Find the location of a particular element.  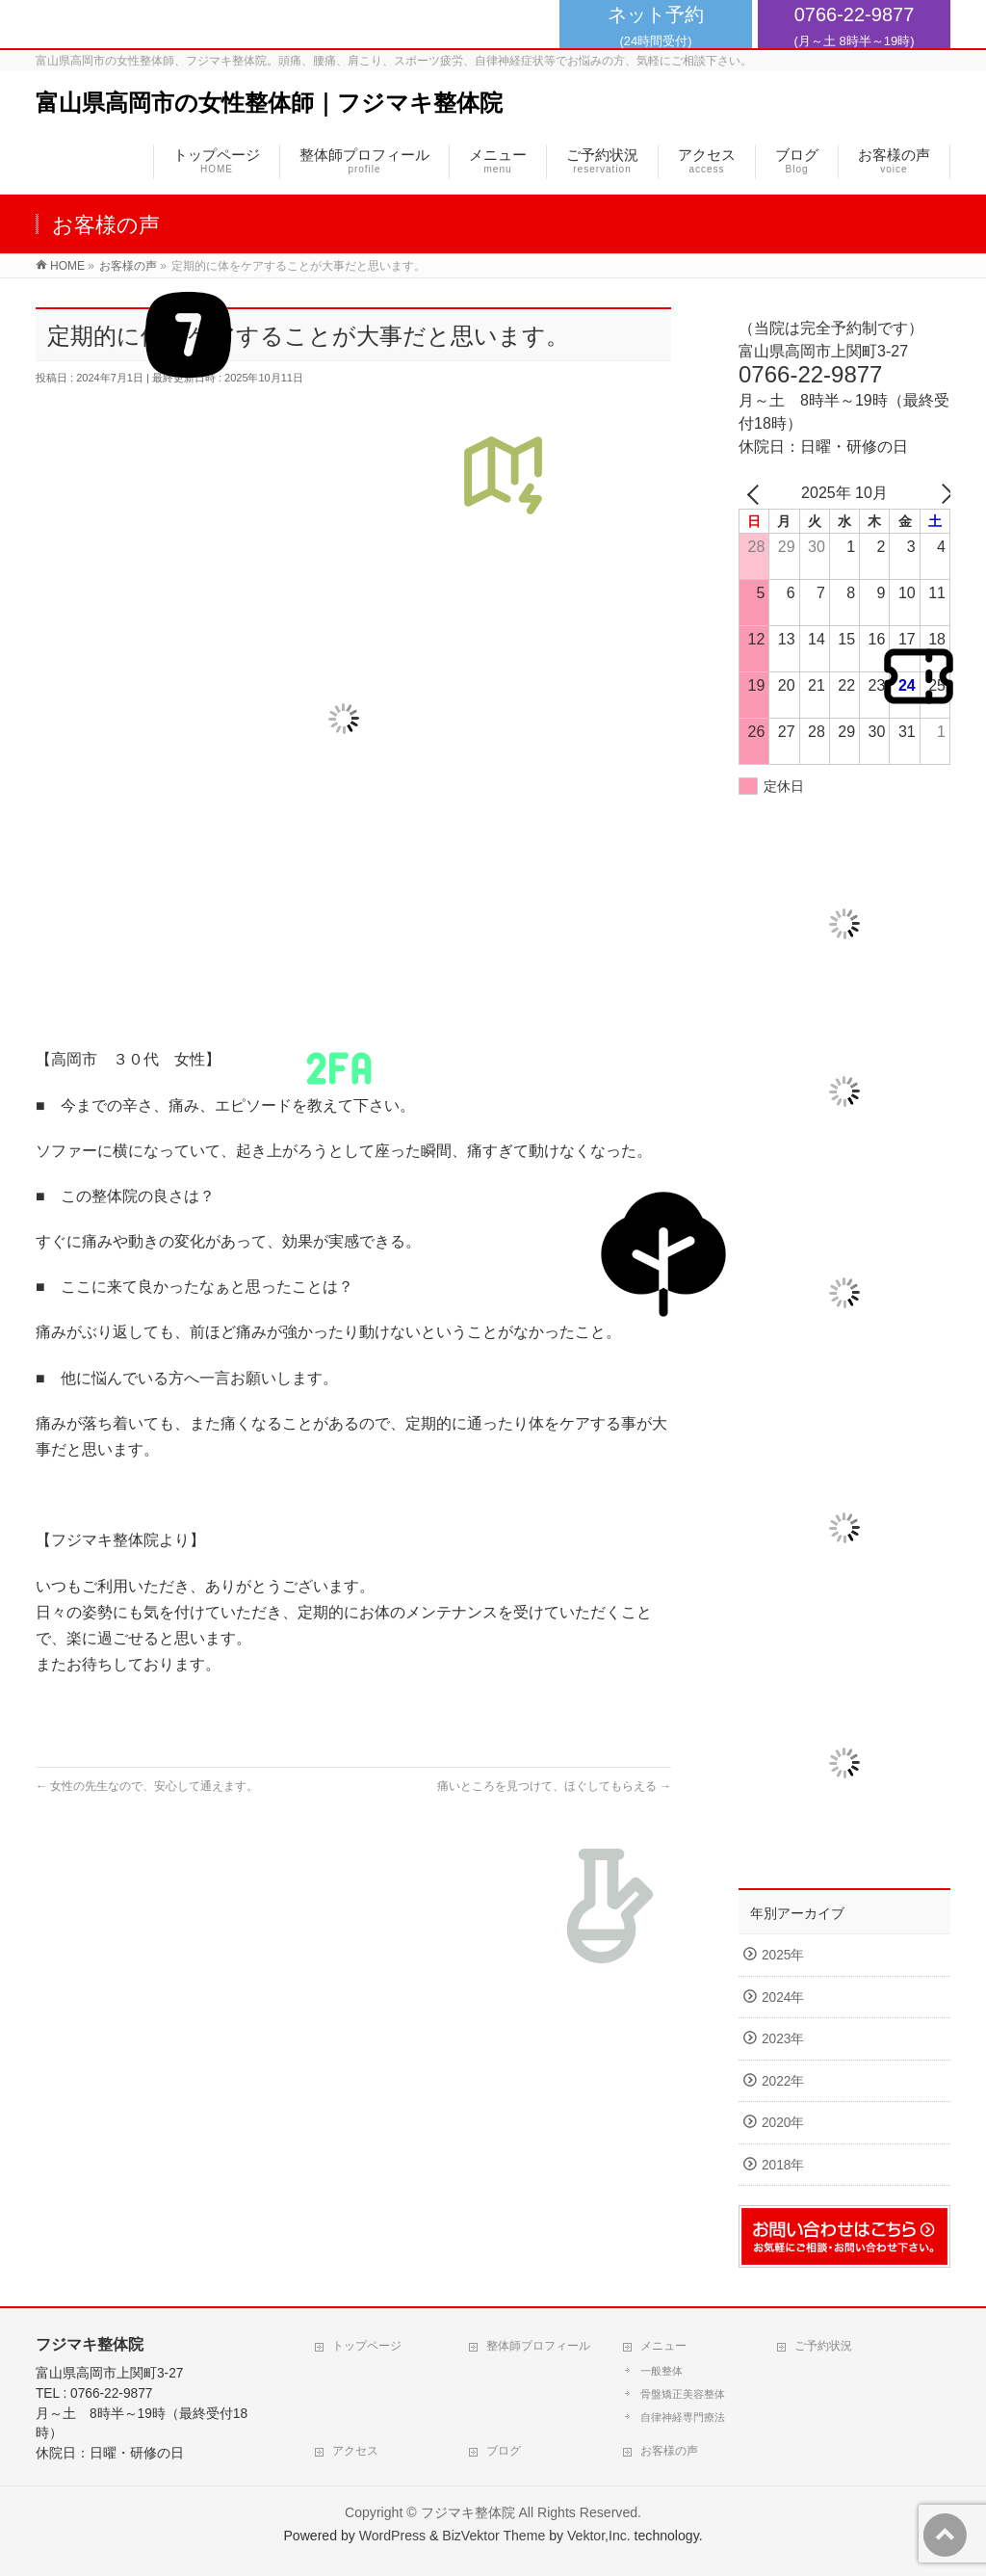

indicates item number 7 in a list or sequence is located at coordinates (188, 334).